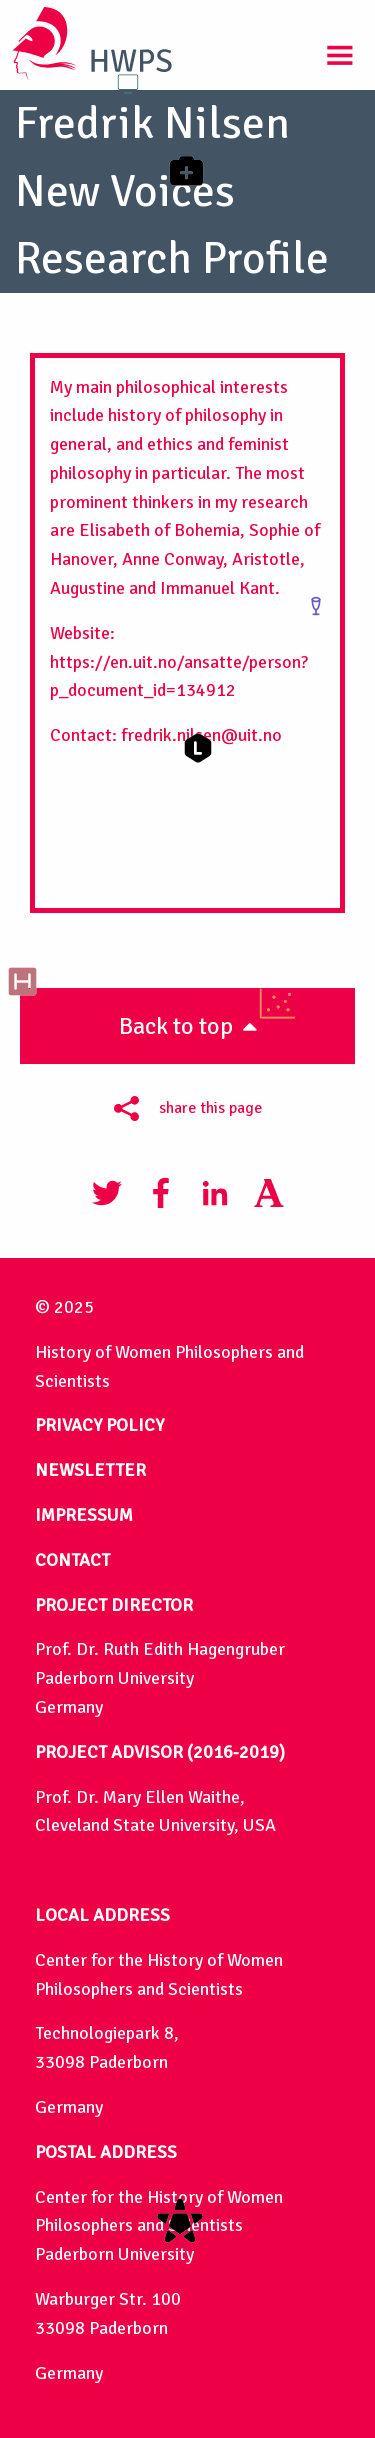  What do you see at coordinates (186, 171) in the screenshot?
I see `add a new photo` at bounding box center [186, 171].